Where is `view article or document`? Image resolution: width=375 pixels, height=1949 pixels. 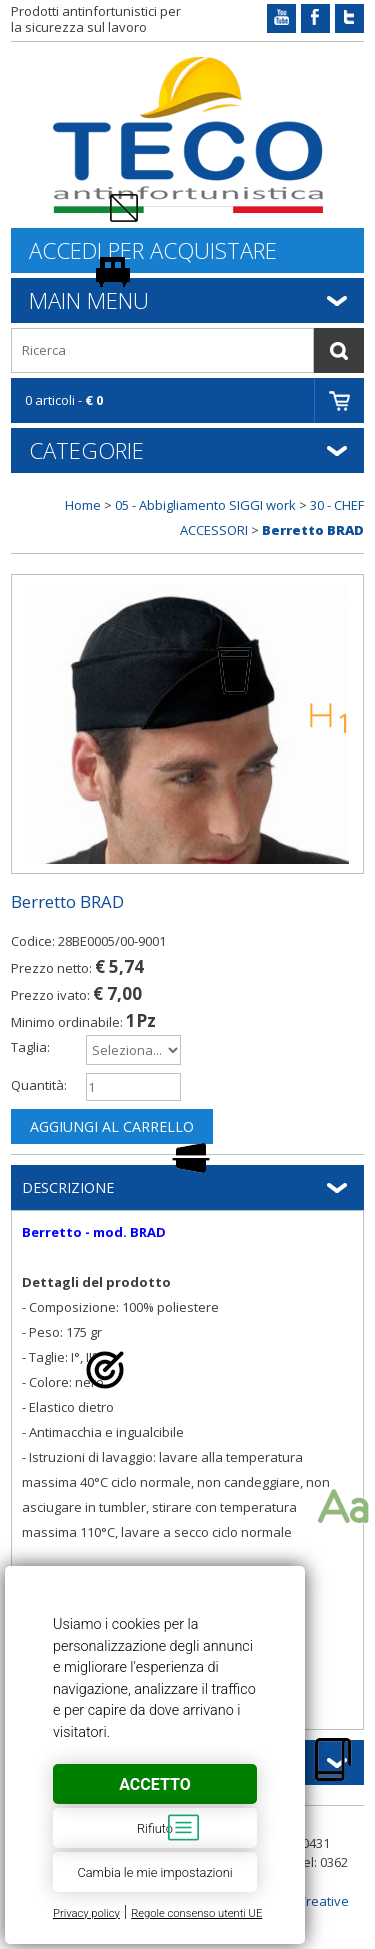 view article or document is located at coordinates (183, 1827).